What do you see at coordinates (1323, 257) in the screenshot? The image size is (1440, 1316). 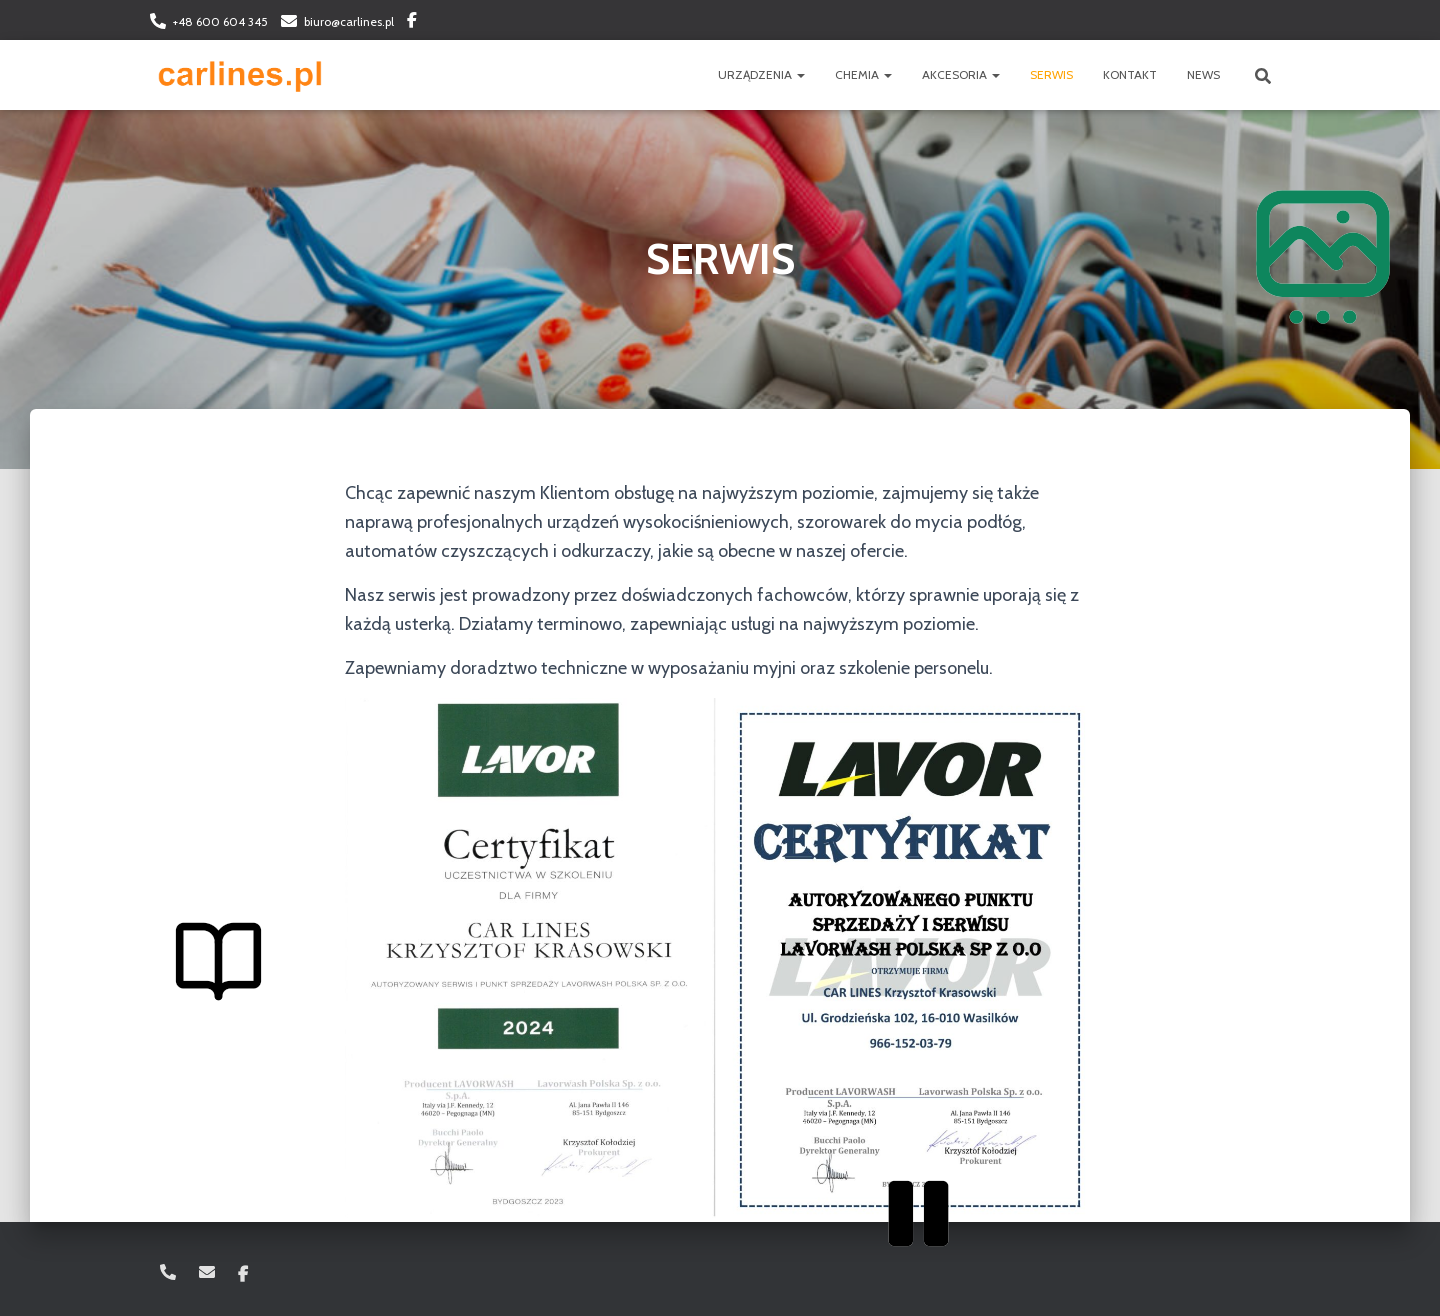 I see `start a photo slideshow` at bounding box center [1323, 257].